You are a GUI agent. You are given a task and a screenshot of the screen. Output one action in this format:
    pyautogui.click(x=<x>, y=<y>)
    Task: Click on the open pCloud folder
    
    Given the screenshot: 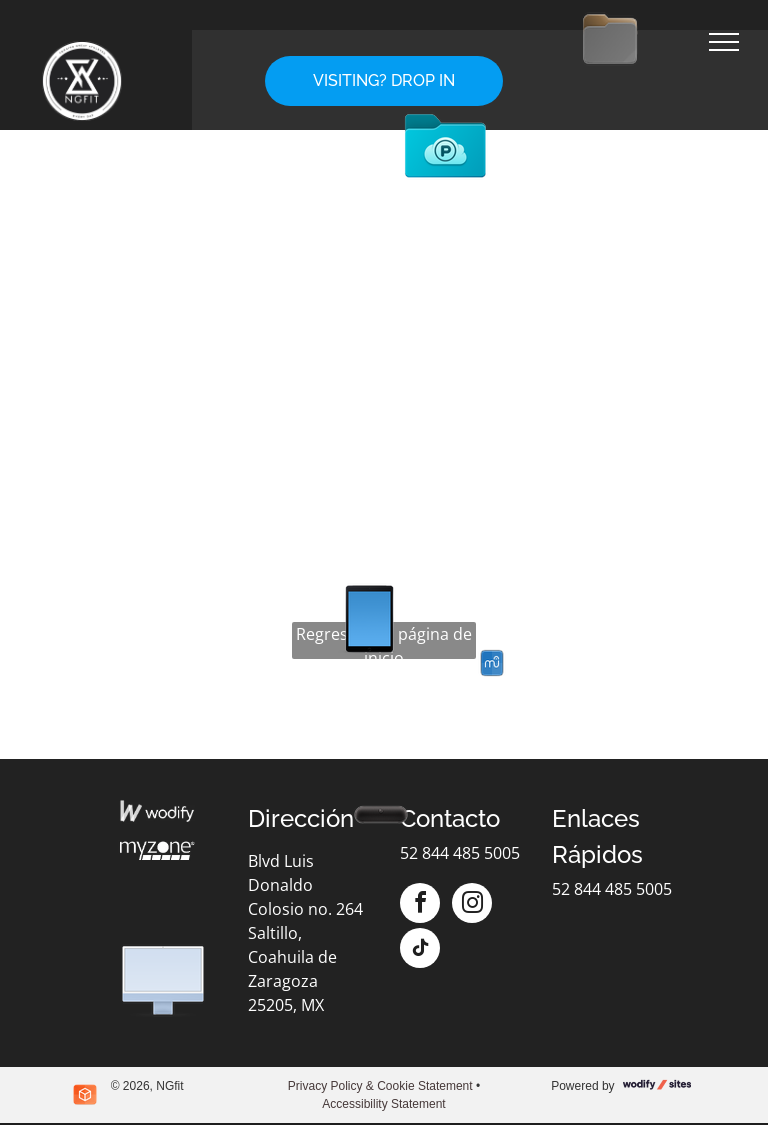 What is the action you would take?
    pyautogui.click(x=445, y=148)
    